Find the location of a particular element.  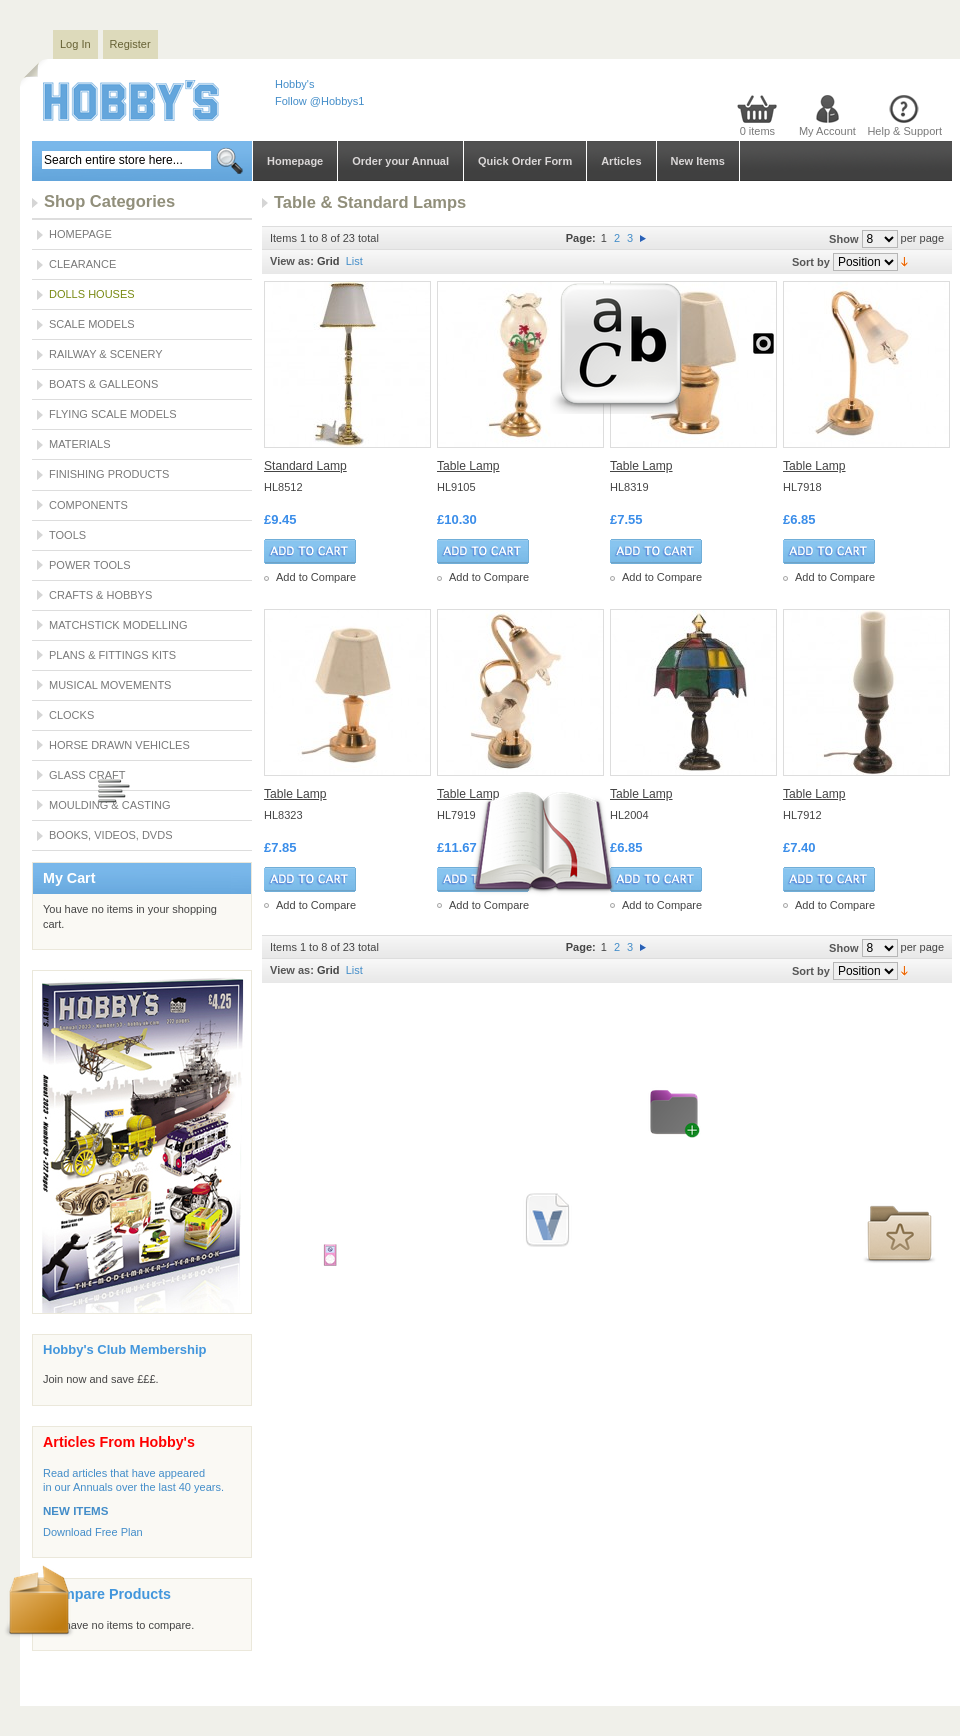

align text to the left margin is located at coordinates (114, 791).